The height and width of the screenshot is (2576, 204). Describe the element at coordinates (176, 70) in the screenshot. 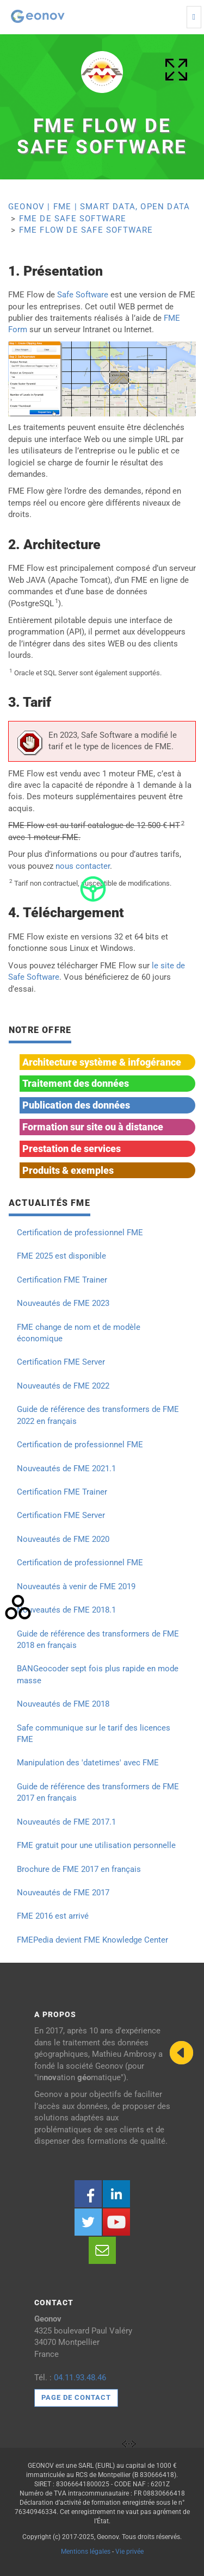

I see `expand to fullscreen mode` at that location.